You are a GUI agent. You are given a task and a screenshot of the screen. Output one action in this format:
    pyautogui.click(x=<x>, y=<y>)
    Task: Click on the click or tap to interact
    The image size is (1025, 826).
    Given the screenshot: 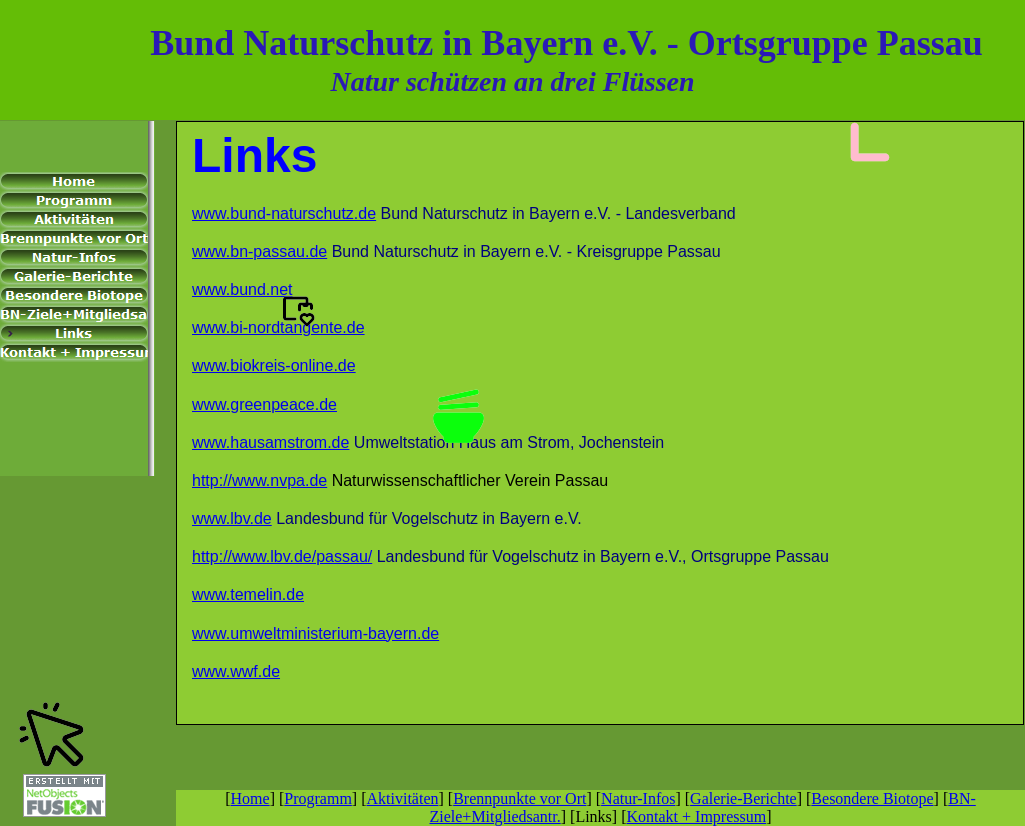 What is the action you would take?
    pyautogui.click(x=55, y=738)
    